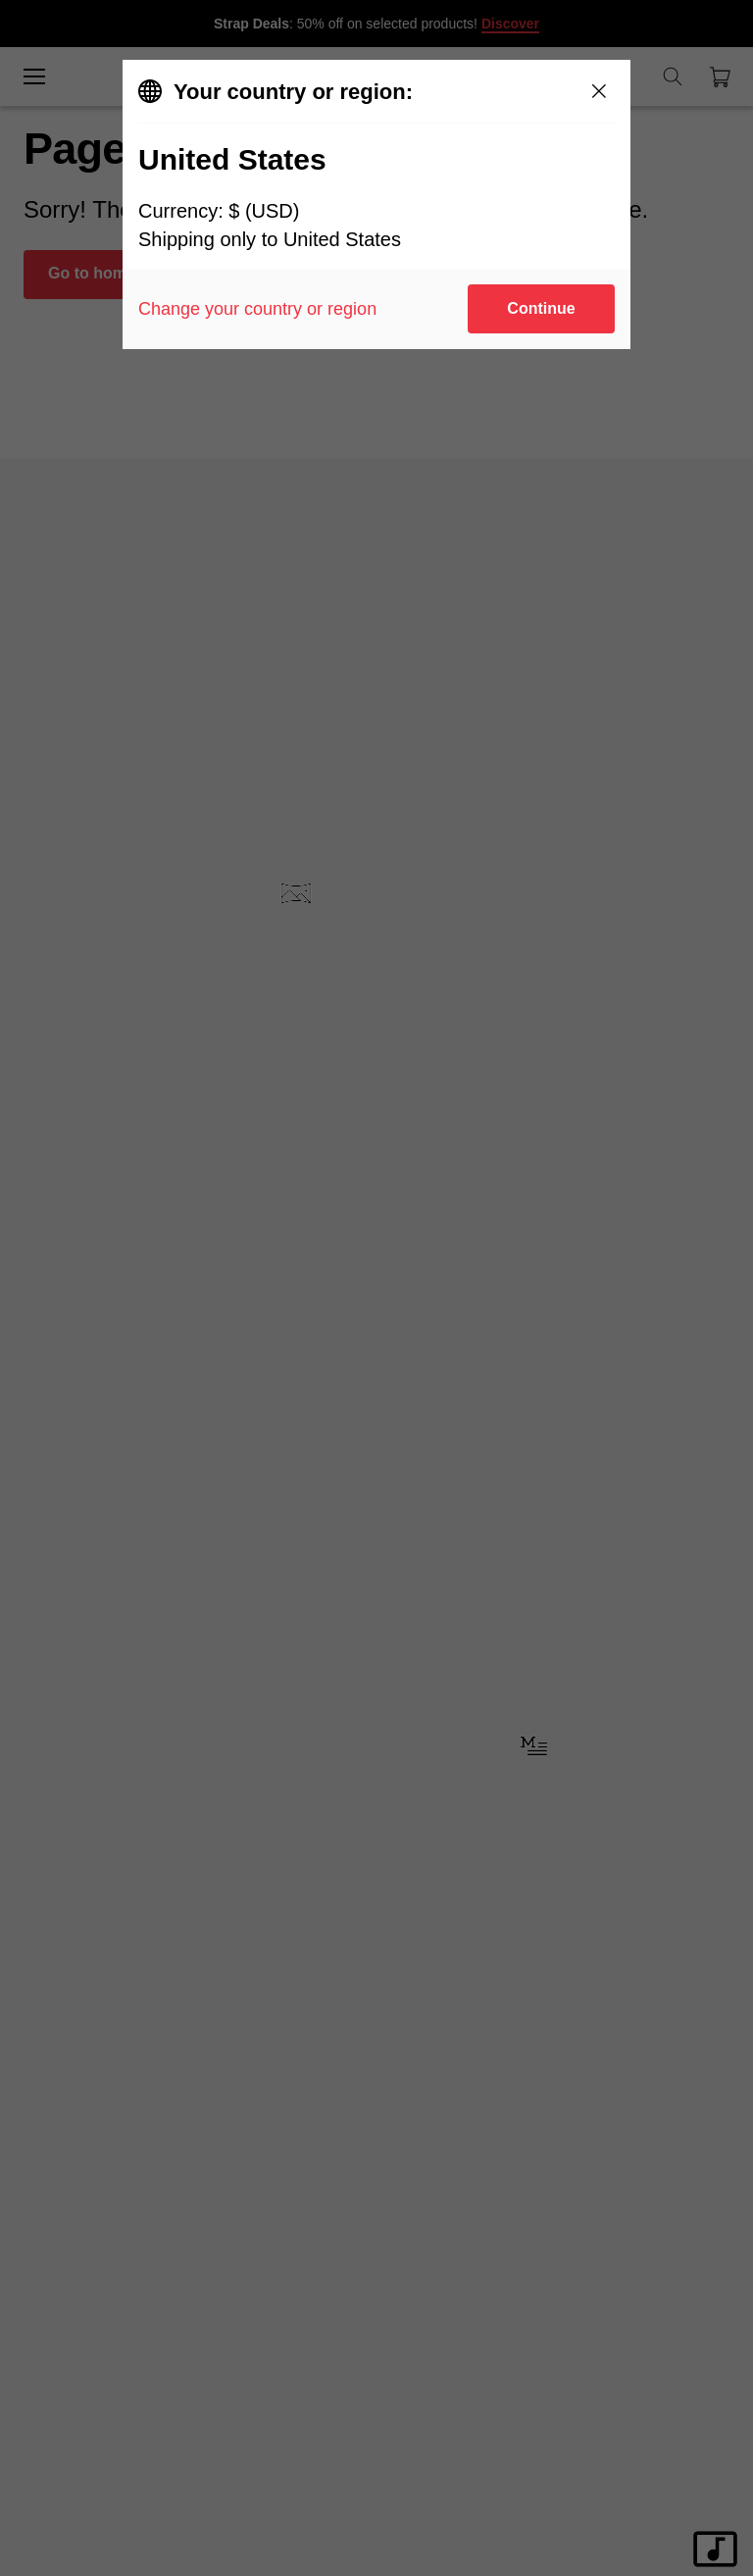 The height and width of the screenshot is (2576, 753). I want to click on read article on medium, so click(533, 1745).